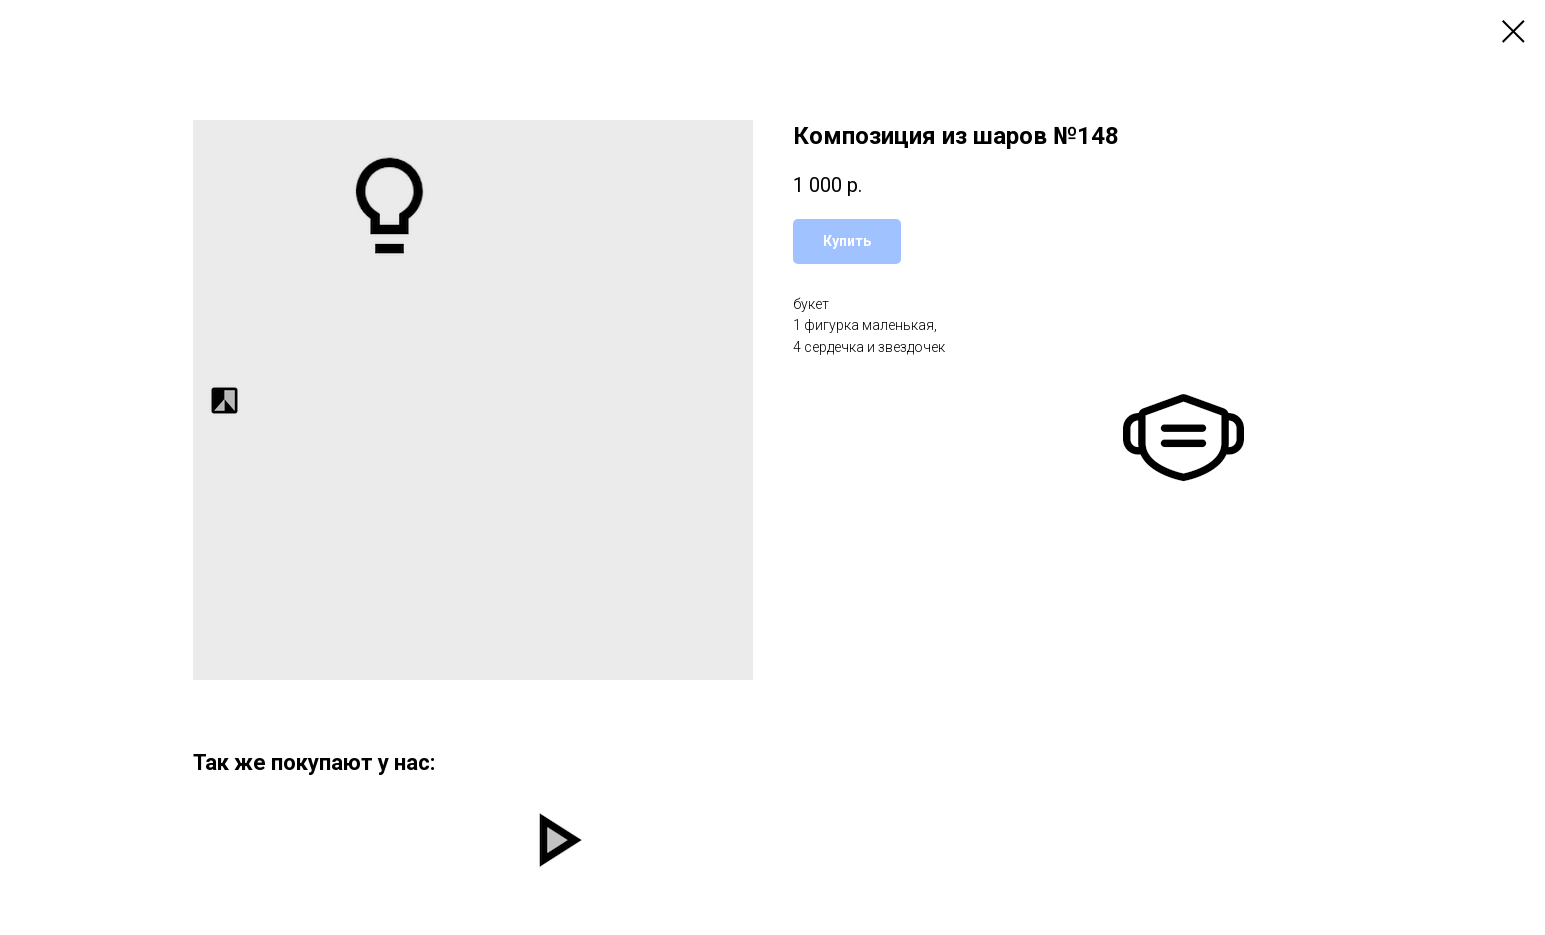 Image resolution: width=1545 pixels, height=935 pixels. What do you see at coordinates (1183, 439) in the screenshot?
I see `indicates mask required area or health guidelines` at bounding box center [1183, 439].